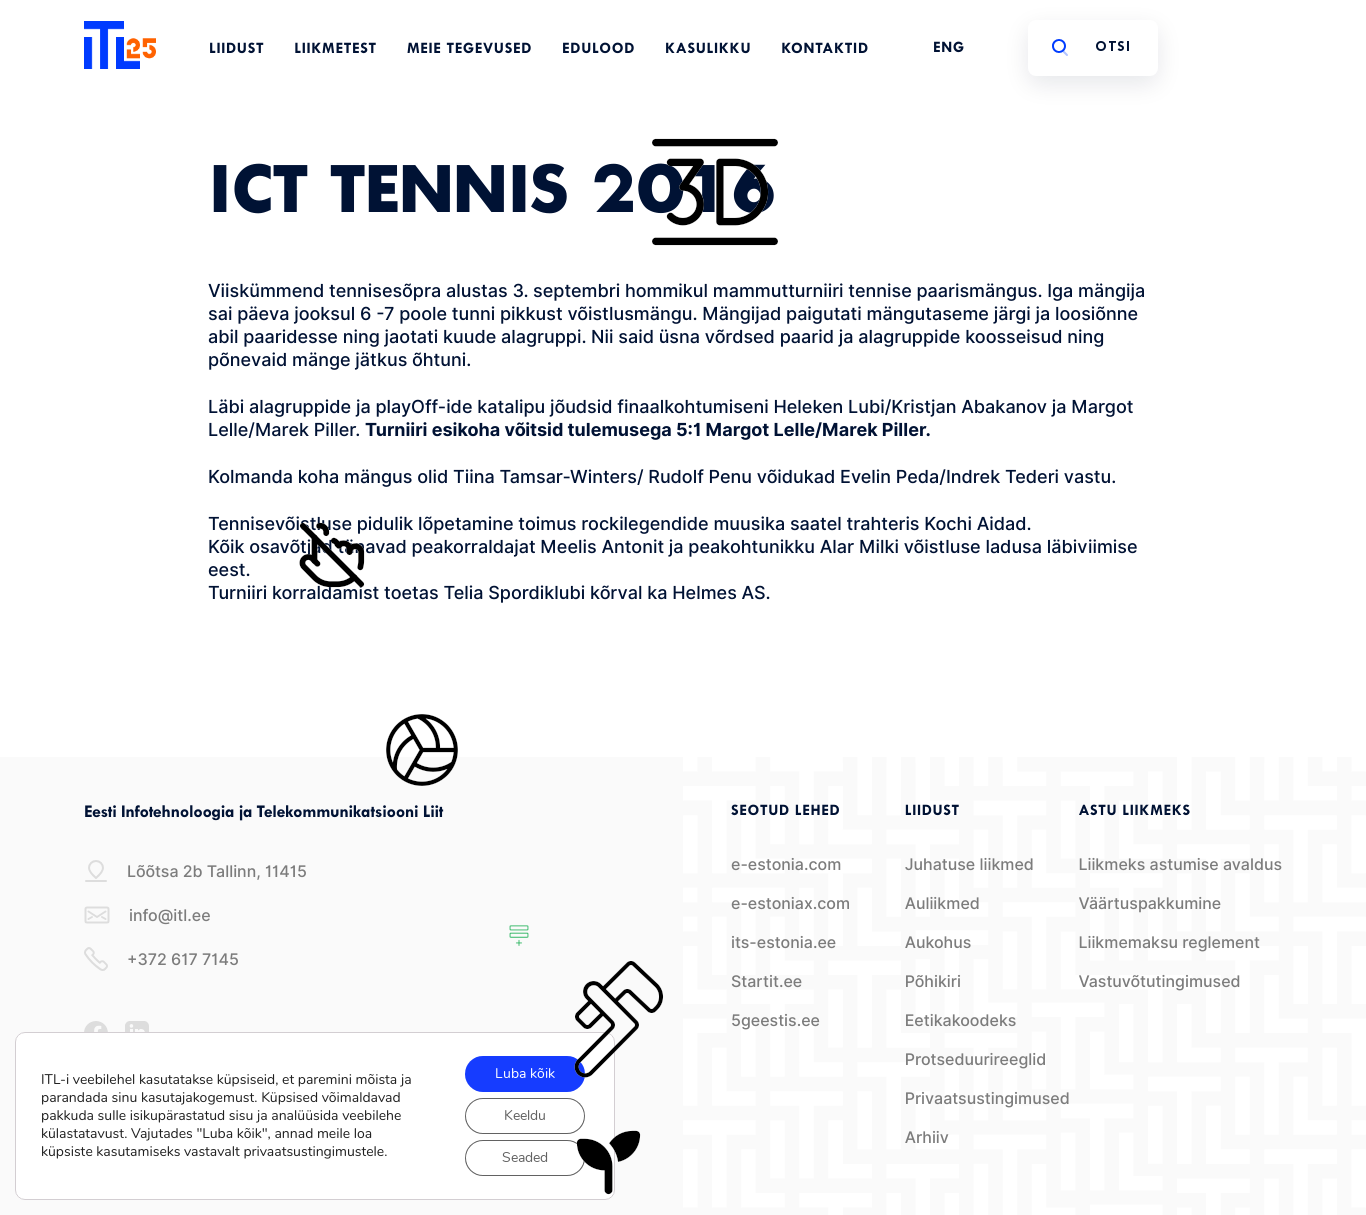 The image size is (1366, 1215). What do you see at coordinates (519, 934) in the screenshot?
I see `add a new row to the bottom of a table` at bounding box center [519, 934].